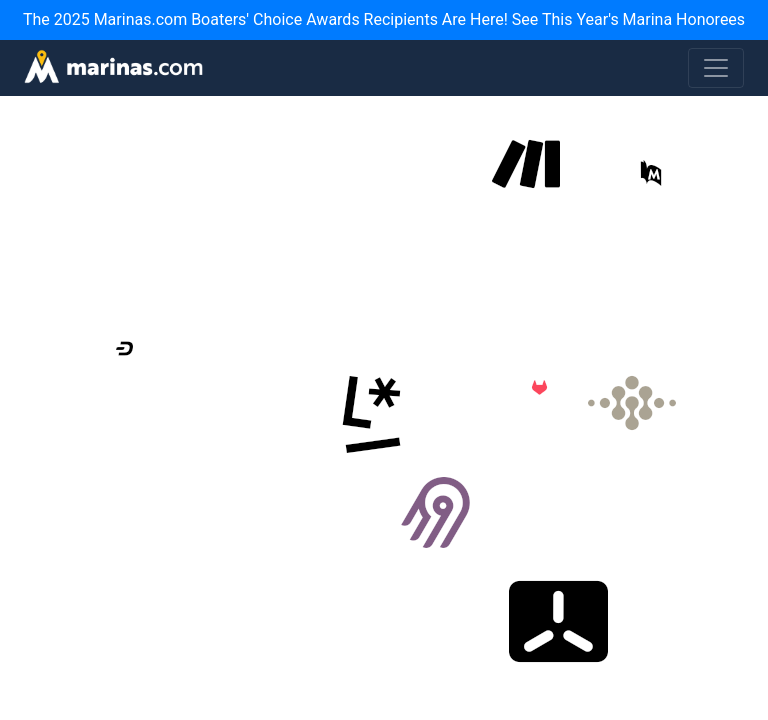 Image resolution: width=768 pixels, height=720 pixels. What do you see at coordinates (526, 164) in the screenshot?
I see `Make automation platform logo` at bounding box center [526, 164].